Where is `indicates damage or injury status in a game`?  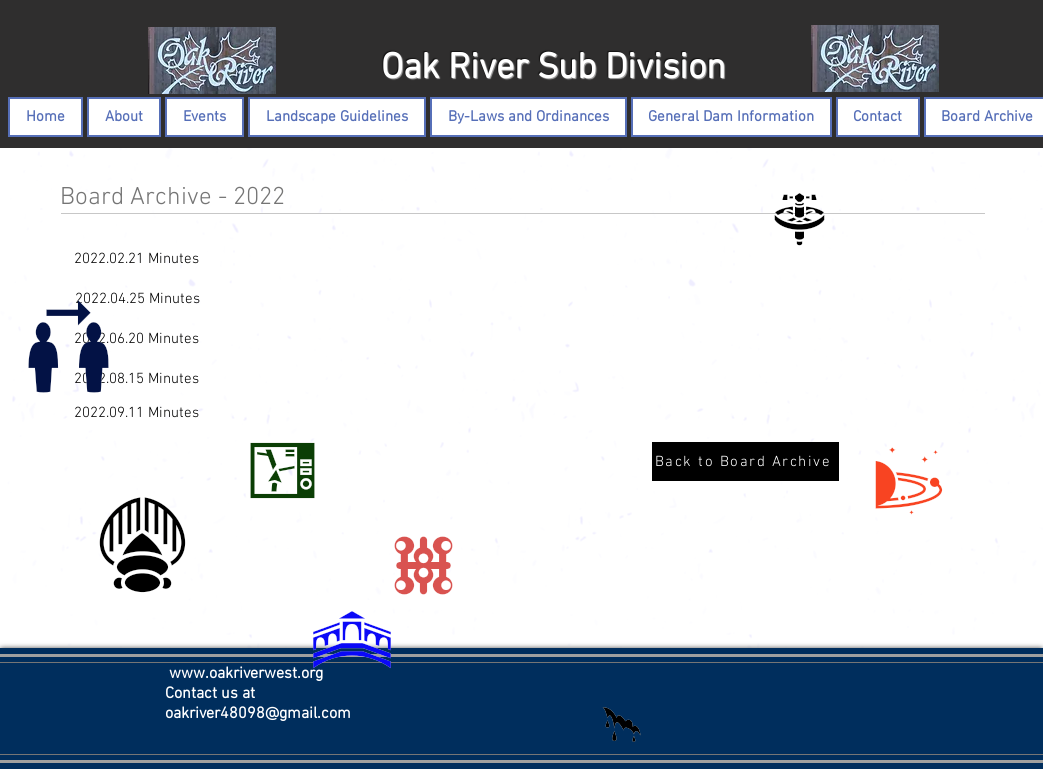
indicates damage or injury status in a game is located at coordinates (621, 725).